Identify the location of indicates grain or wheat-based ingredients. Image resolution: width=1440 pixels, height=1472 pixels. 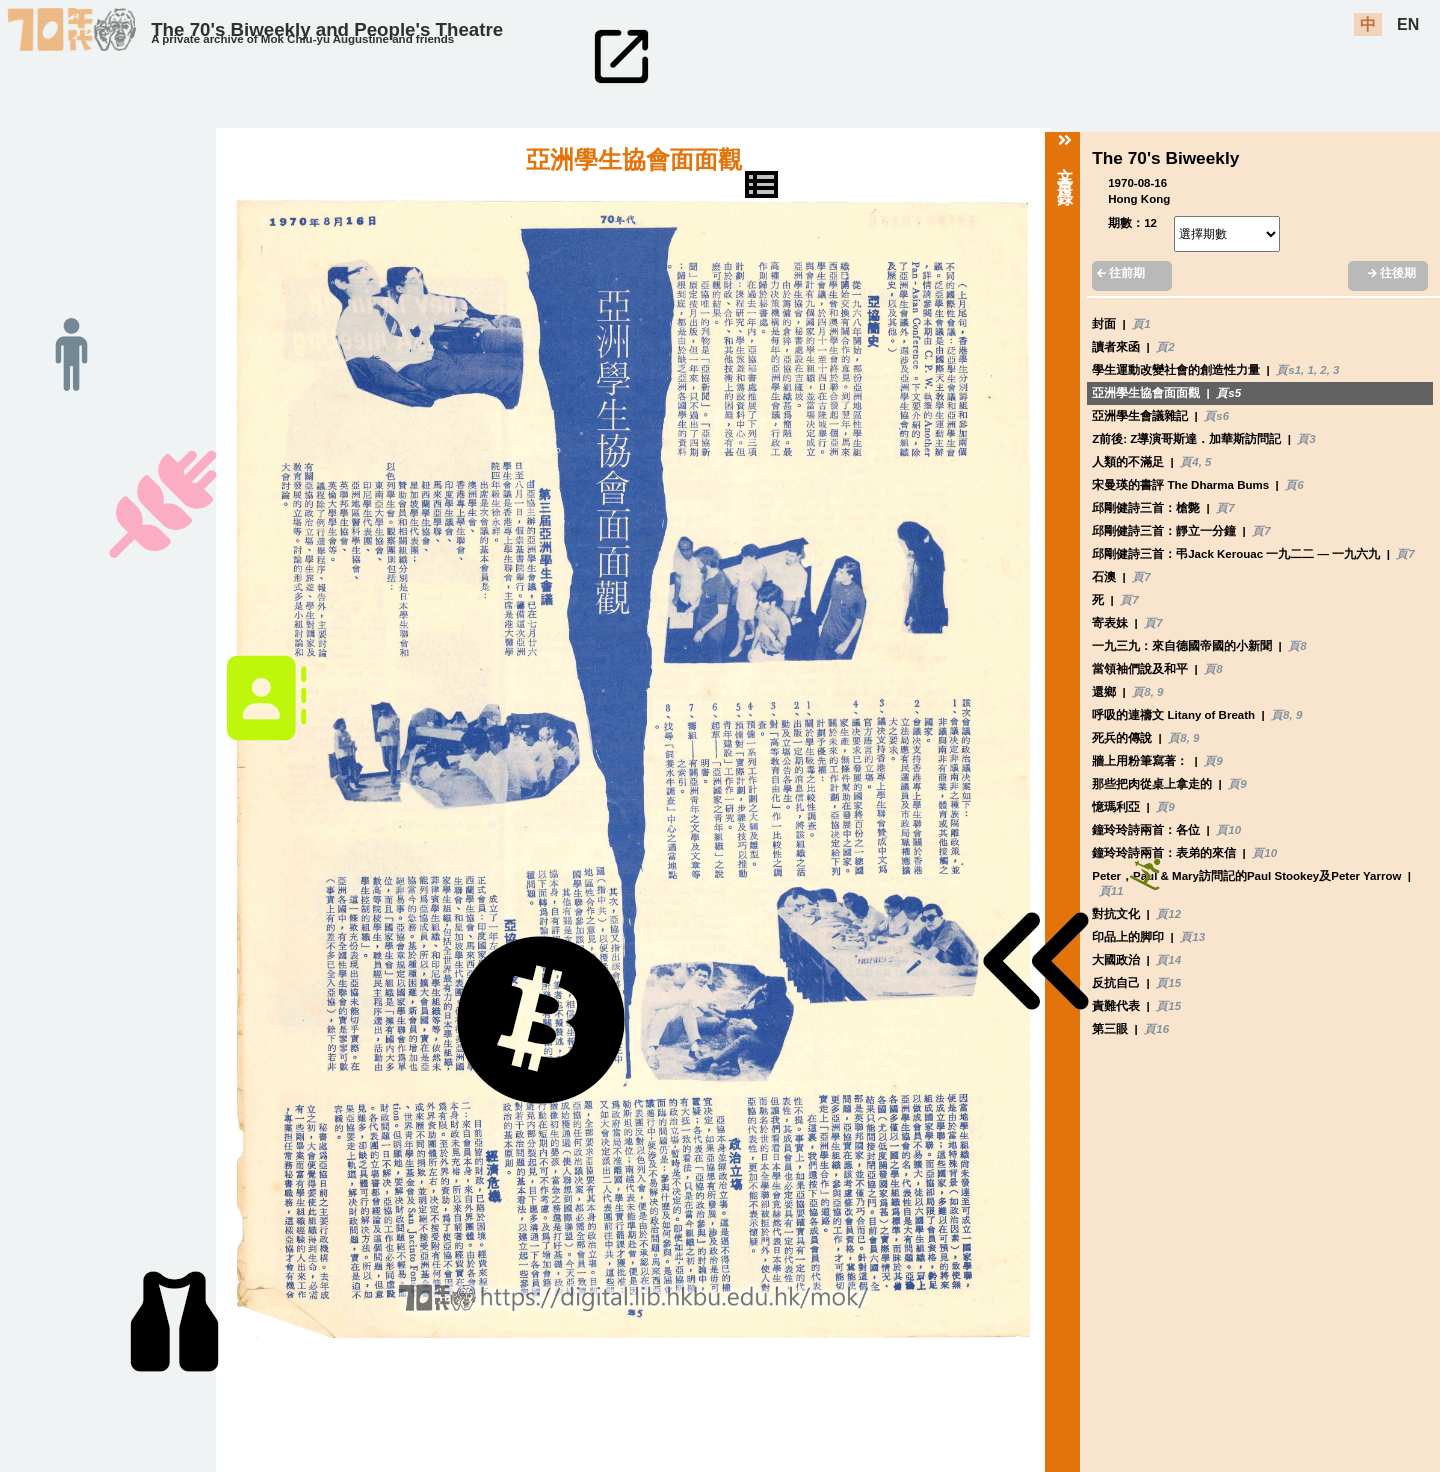
(166, 501).